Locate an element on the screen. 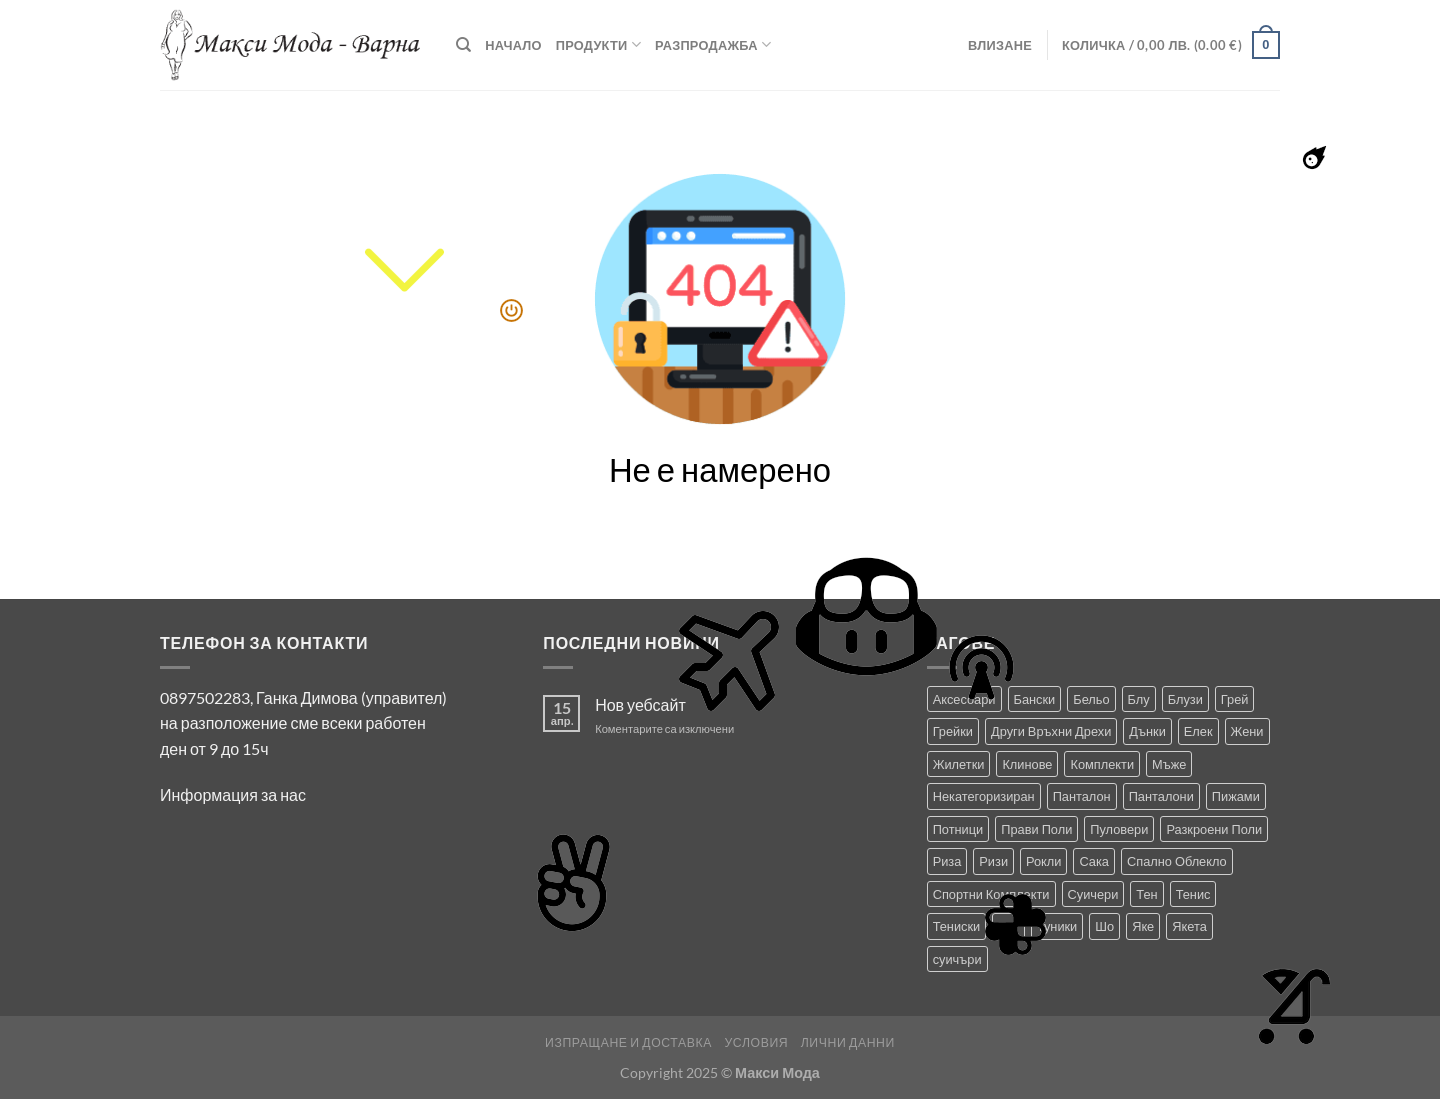 The height and width of the screenshot is (1099, 1440). peace sign gesture or emoji reaction is located at coordinates (572, 883).